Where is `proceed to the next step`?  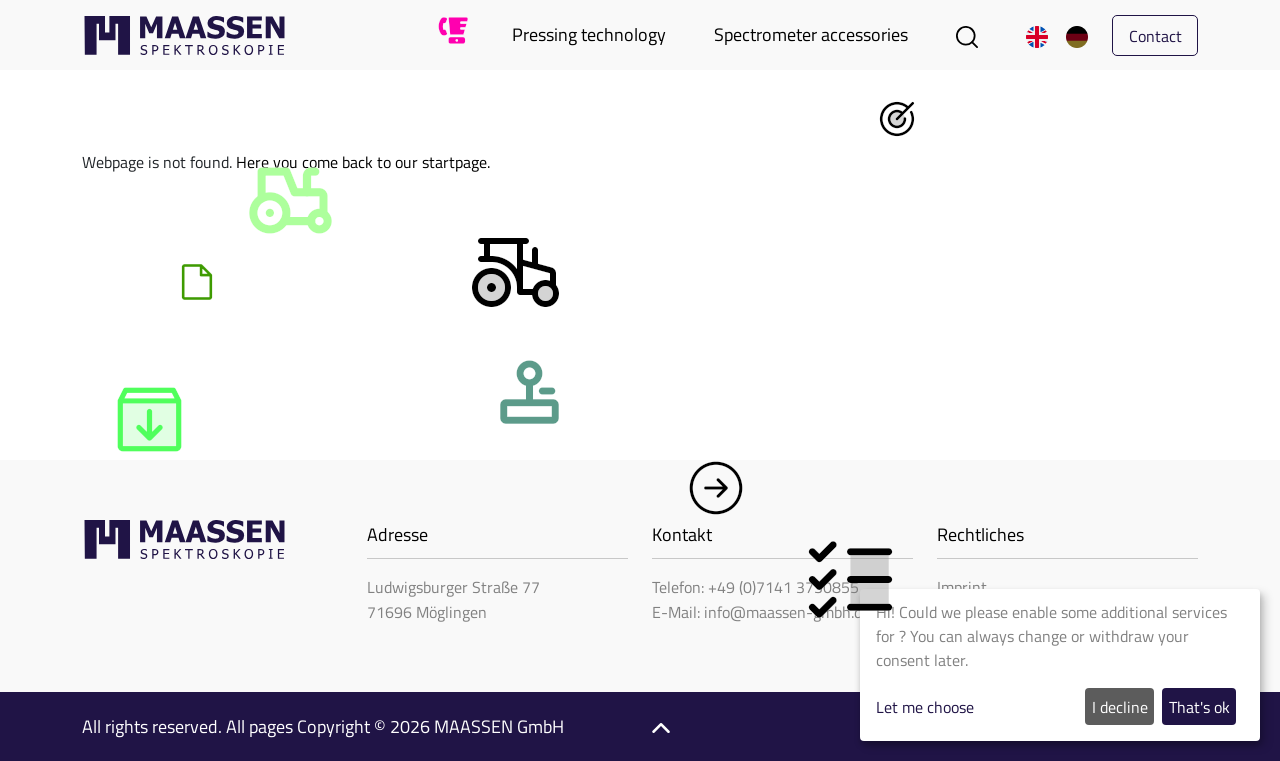 proceed to the next step is located at coordinates (716, 488).